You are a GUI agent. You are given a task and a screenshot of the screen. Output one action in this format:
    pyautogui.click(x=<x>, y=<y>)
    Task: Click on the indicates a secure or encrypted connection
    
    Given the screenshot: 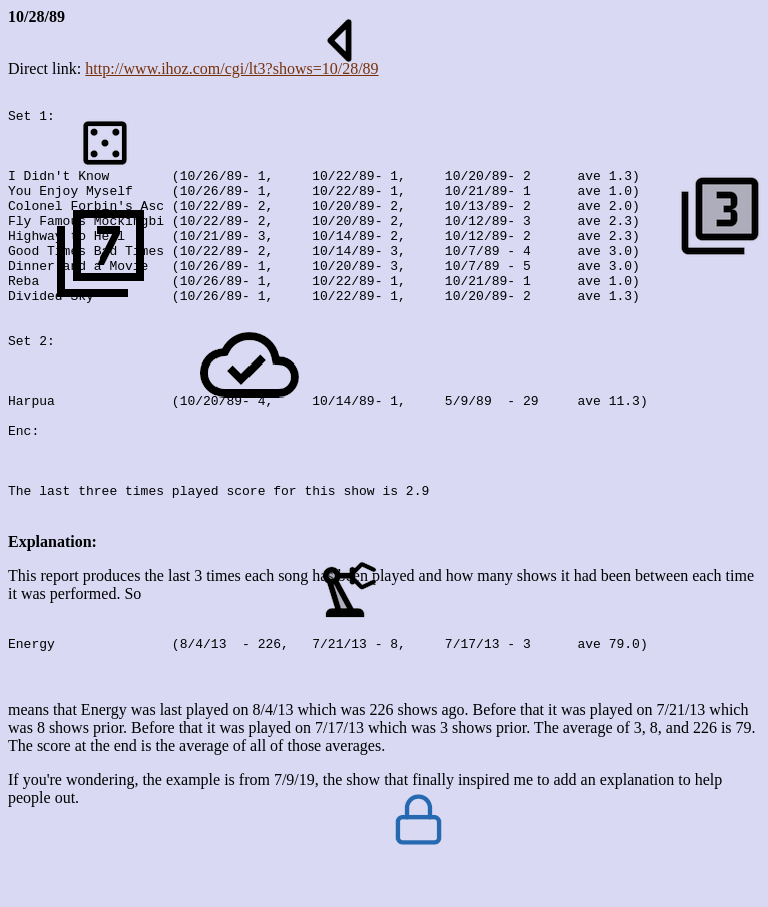 What is the action you would take?
    pyautogui.click(x=418, y=819)
    